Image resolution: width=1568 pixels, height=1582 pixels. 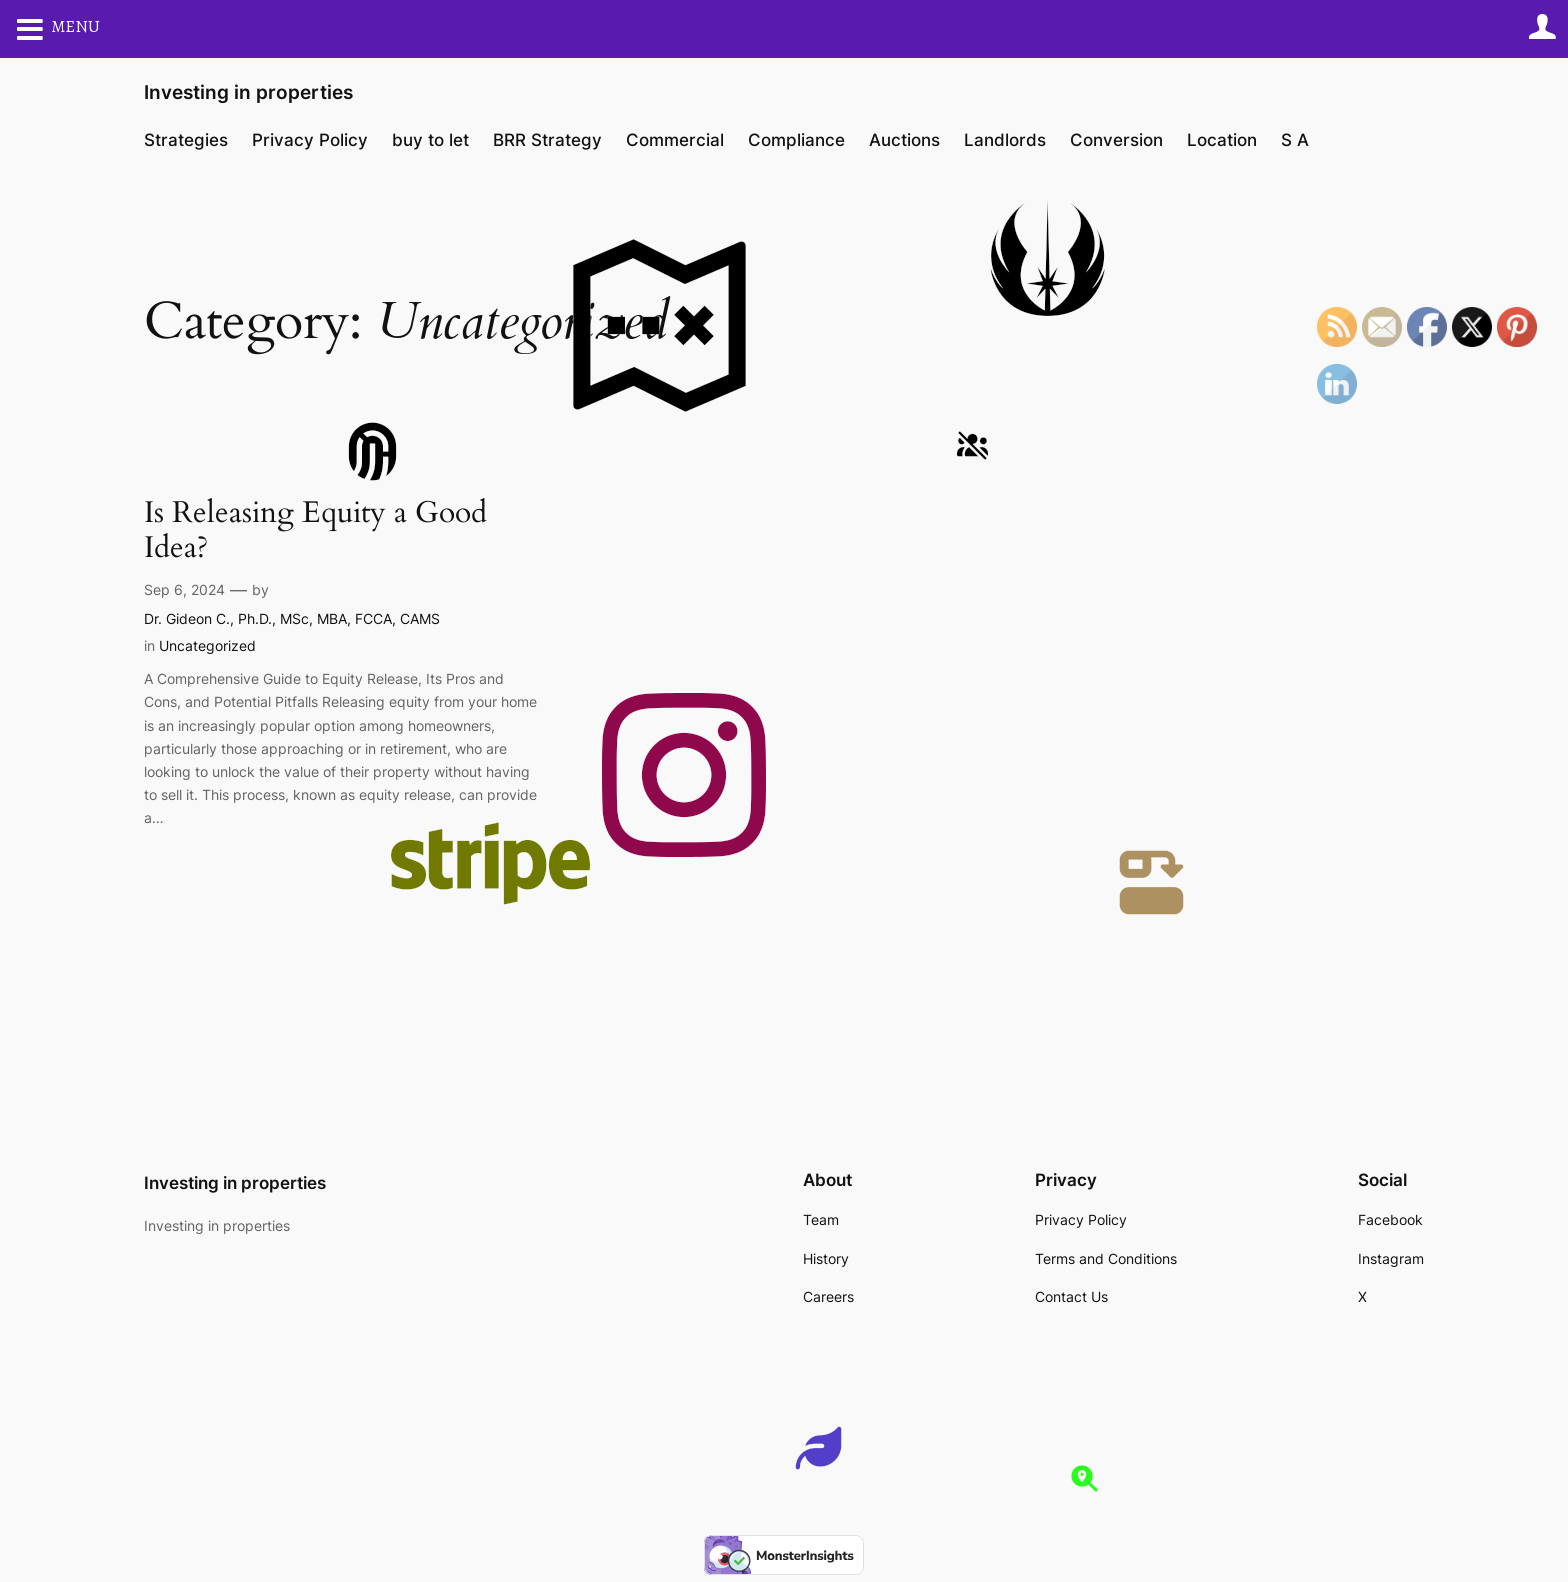 What do you see at coordinates (1084, 1478) in the screenshot?
I see `search for a location on the map` at bounding box center [1084, 1478].